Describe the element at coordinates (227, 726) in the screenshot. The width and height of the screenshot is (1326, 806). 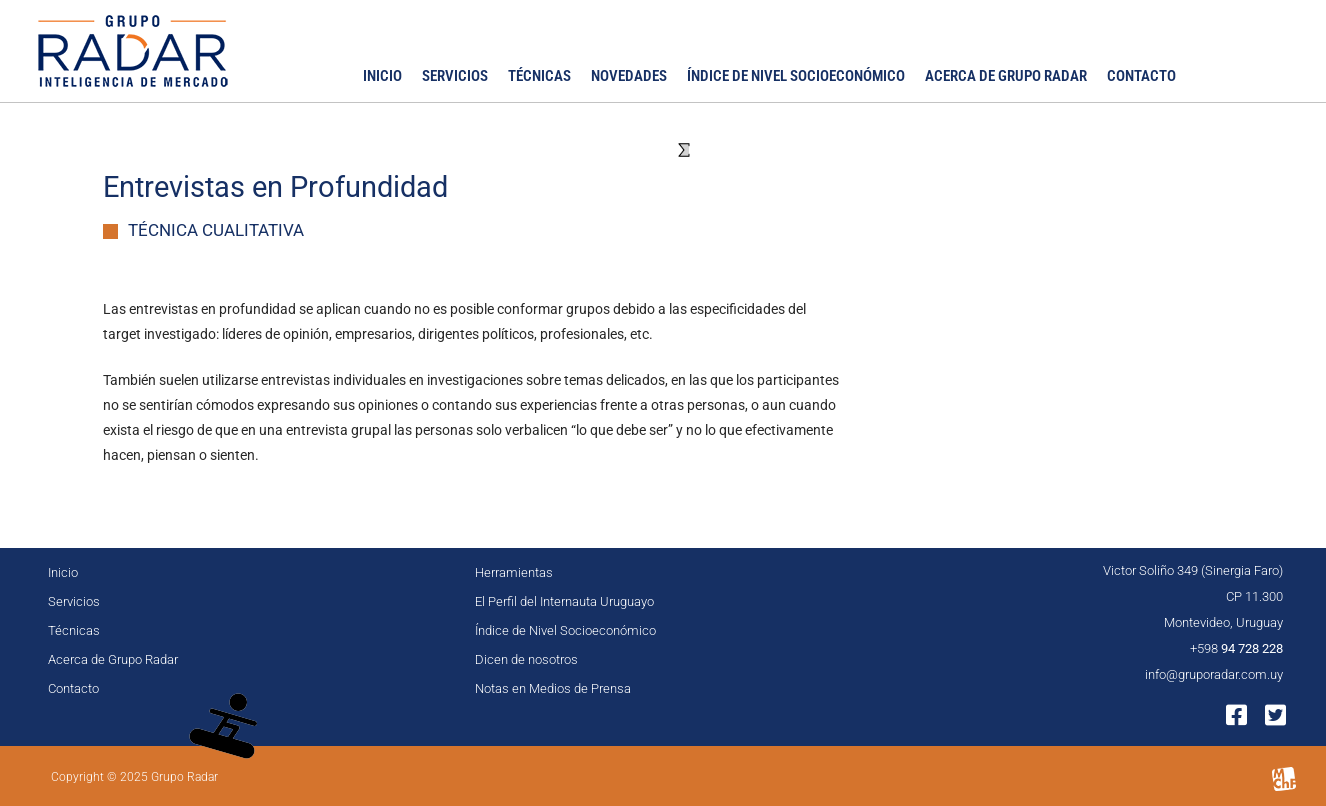
I see `access snowboarding or winter sports features` at that location.